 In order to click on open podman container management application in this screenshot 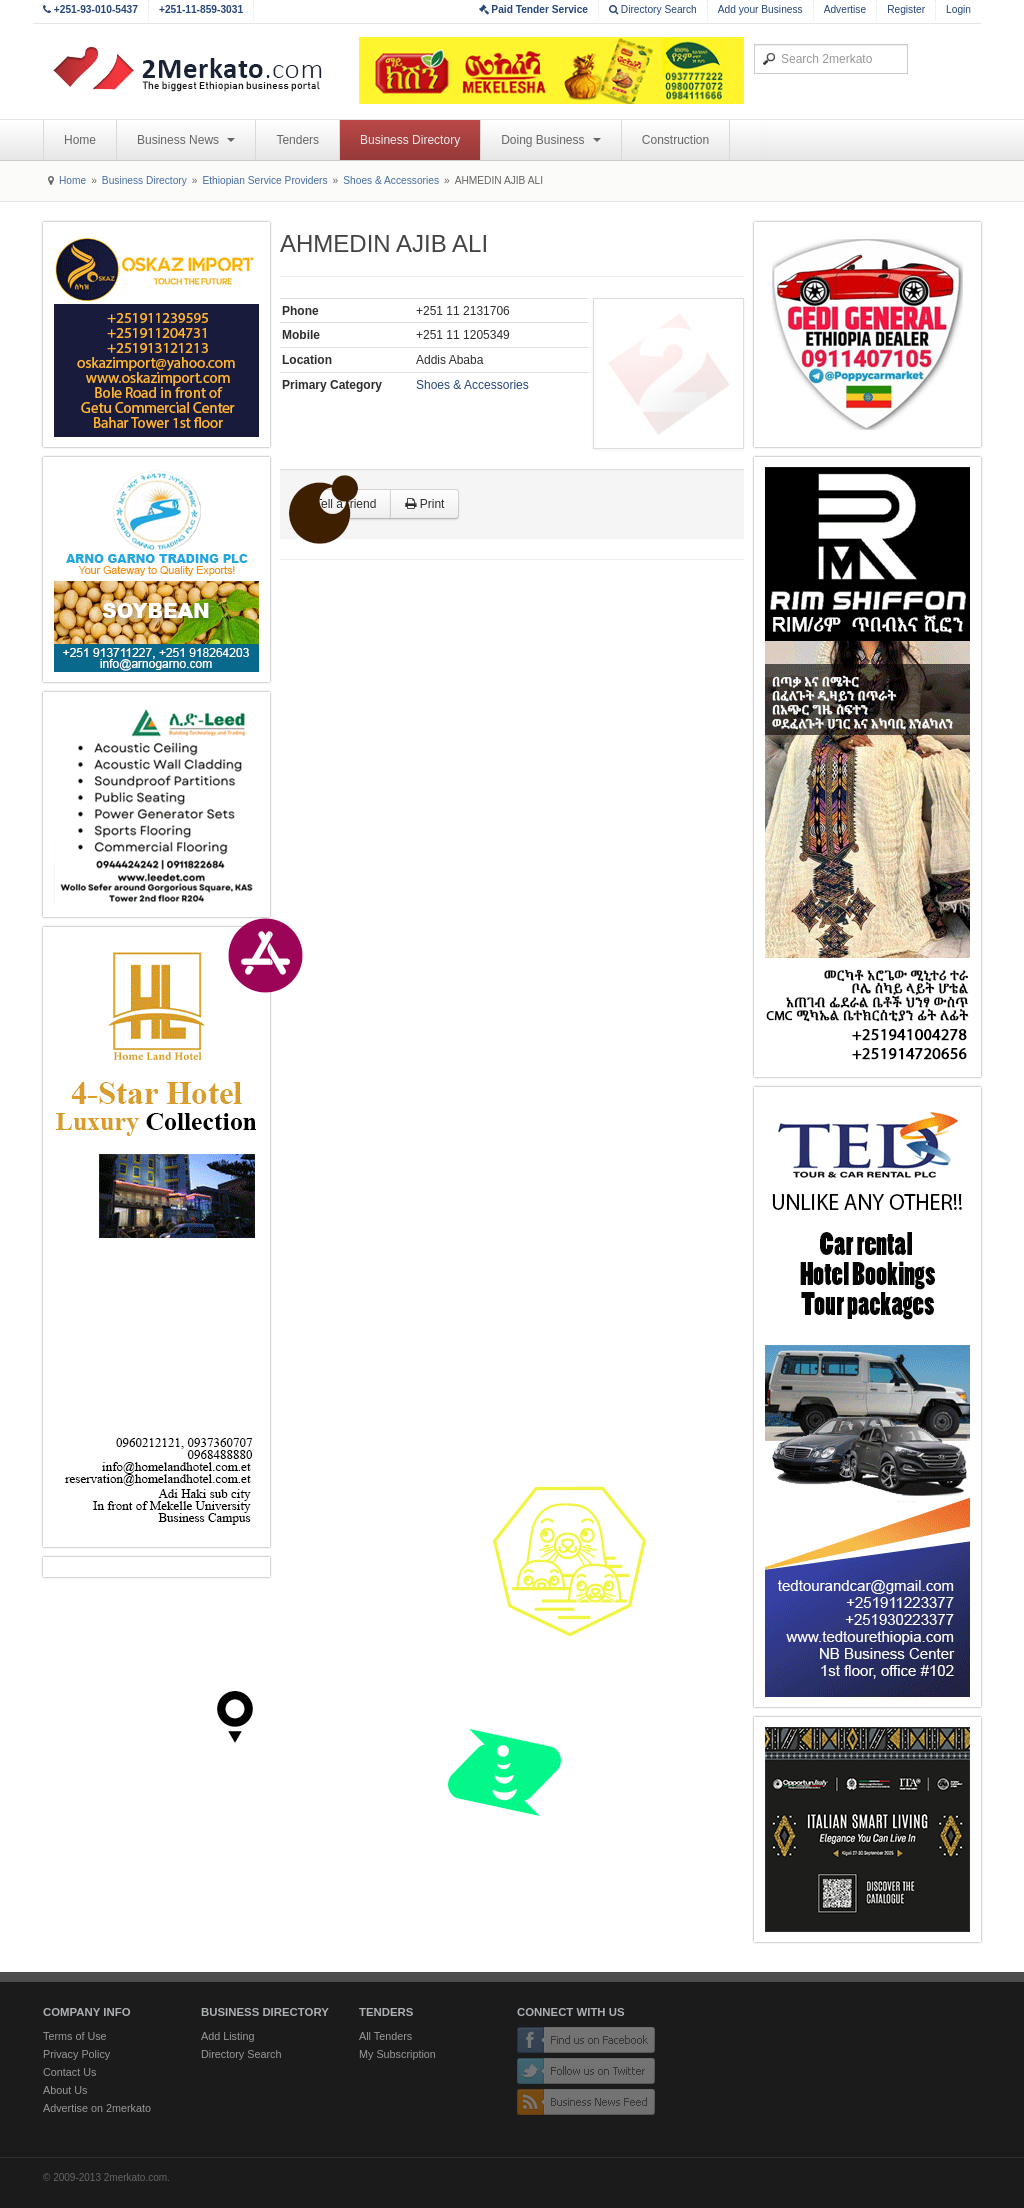, I will do `click(569, 1561)`.